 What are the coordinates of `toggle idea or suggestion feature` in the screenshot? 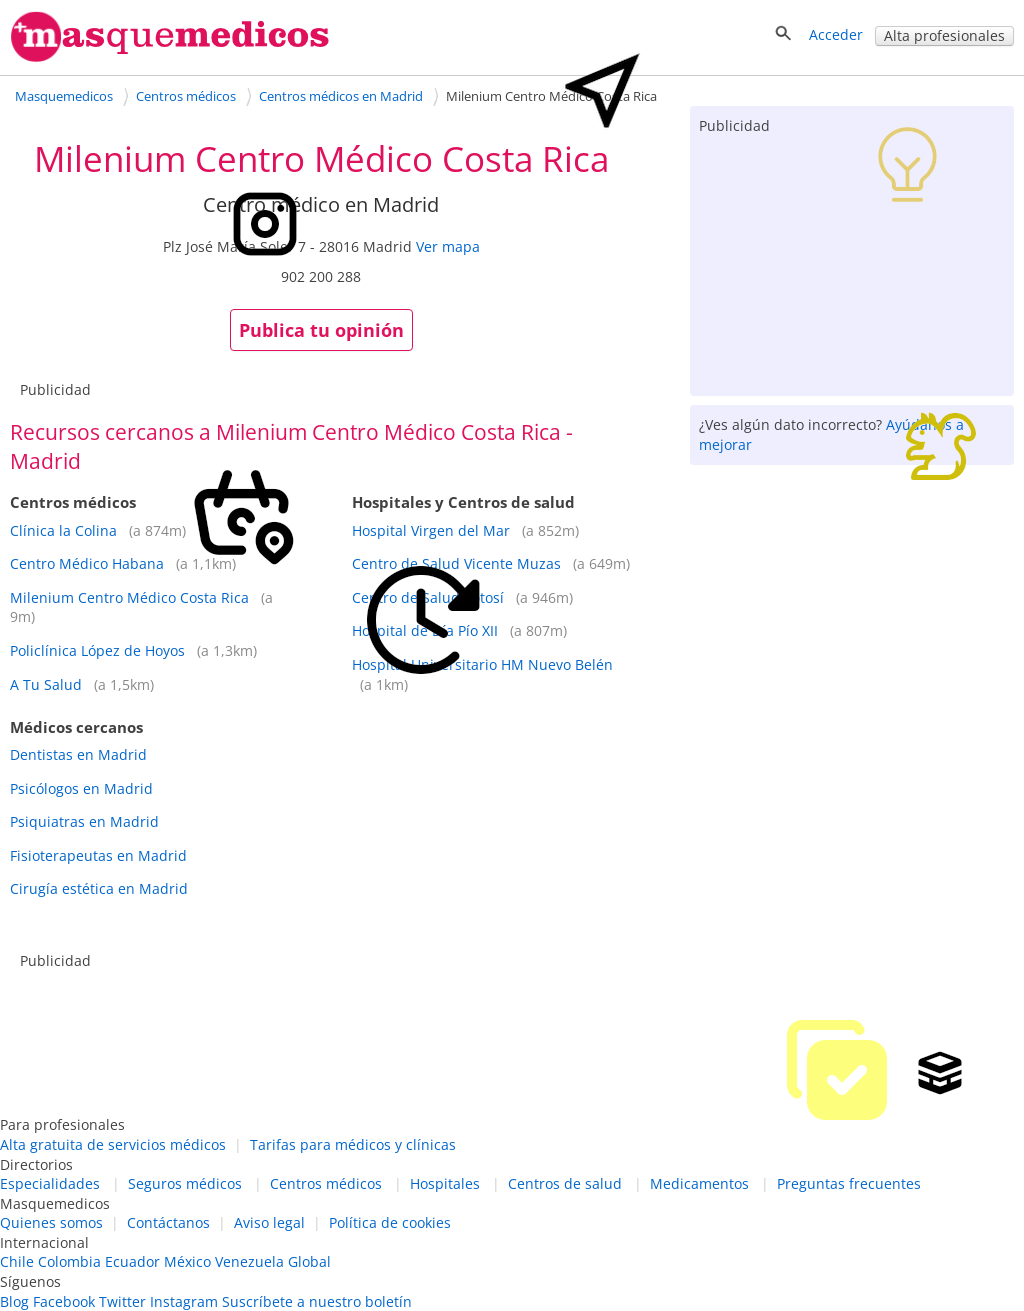 It's located at (907, 164).